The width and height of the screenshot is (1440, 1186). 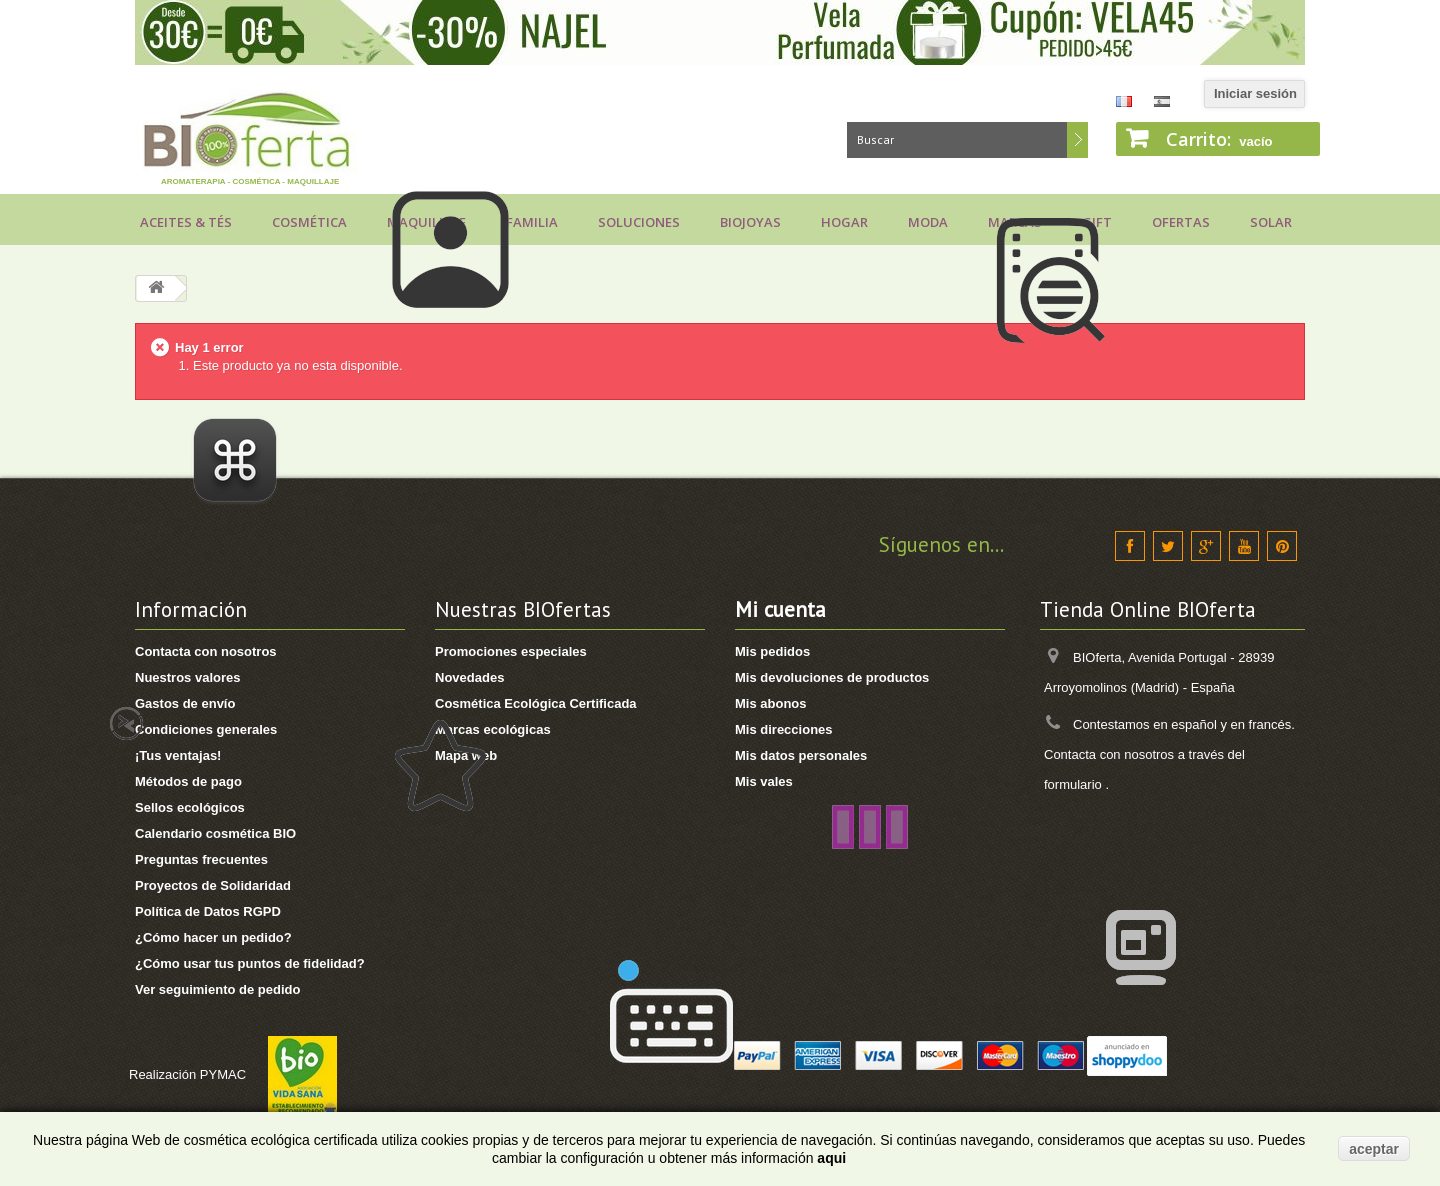 I want to click on open the system log viewer app, so click(x=1051, y=280).